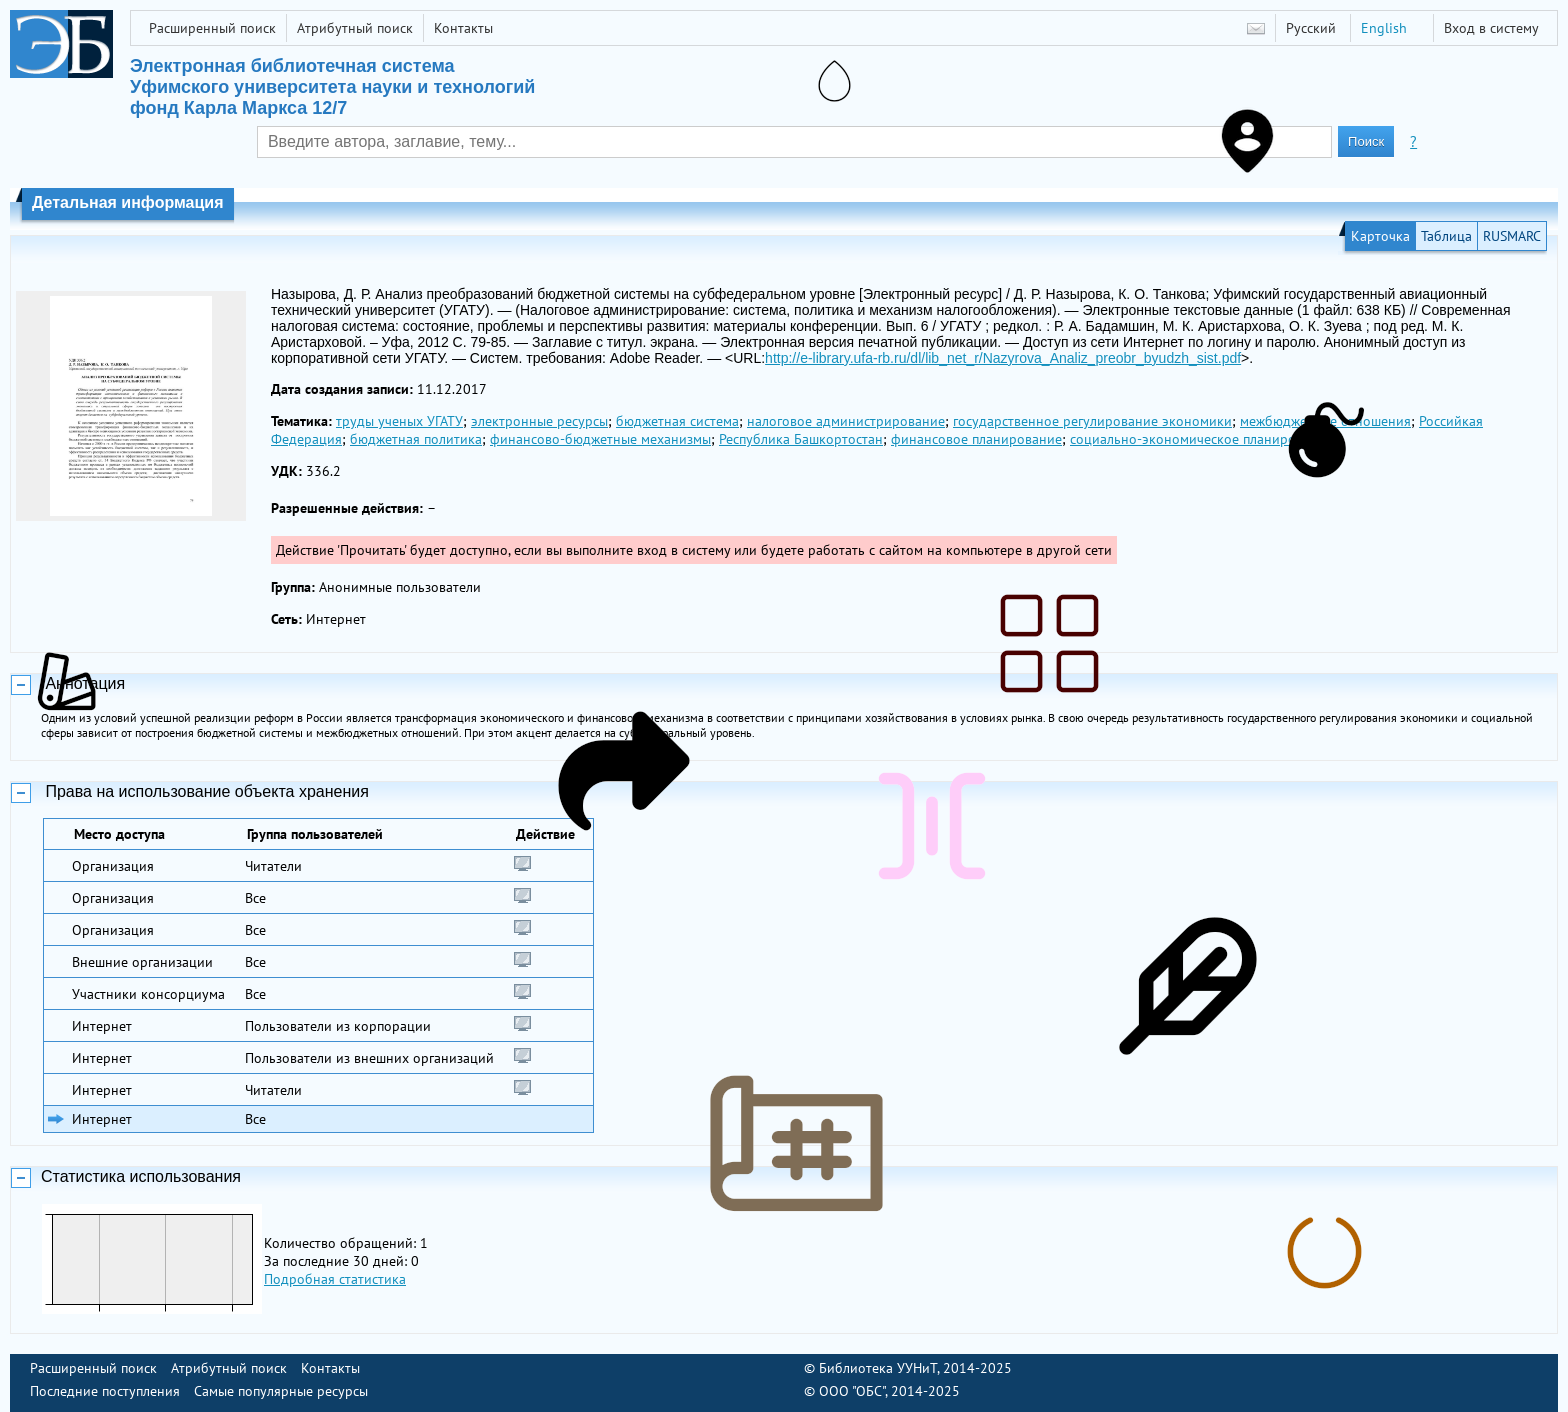  What do you see at coordinates (624, 773) in the screenshot?
I see `forward an email or message` at bounding box center [624, 773].